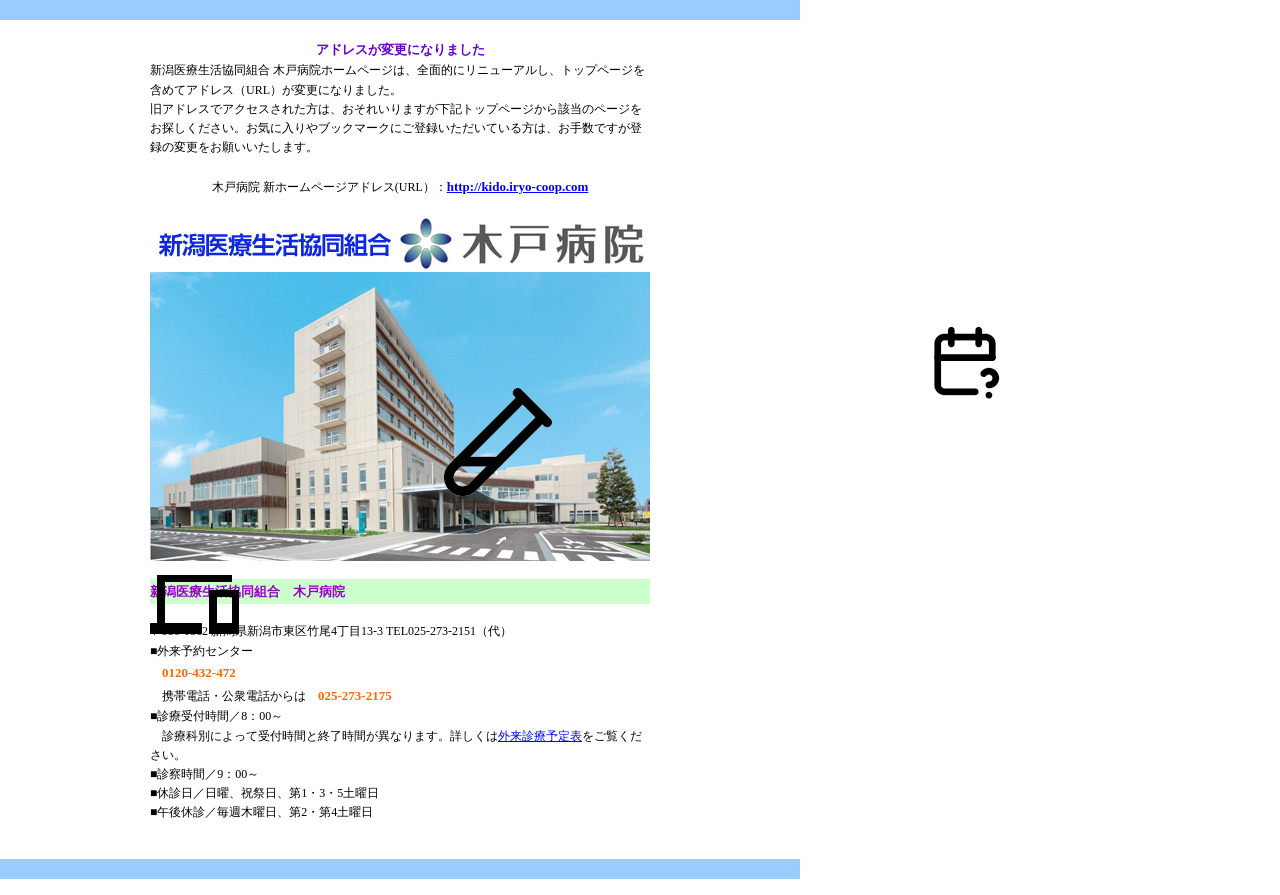 Image resolution: width=1280 pixels, height=895 pixels. Describe the element at coordinates (965, 361) in the screenshot. I see `check for unconfirmed or pending events` at that location.